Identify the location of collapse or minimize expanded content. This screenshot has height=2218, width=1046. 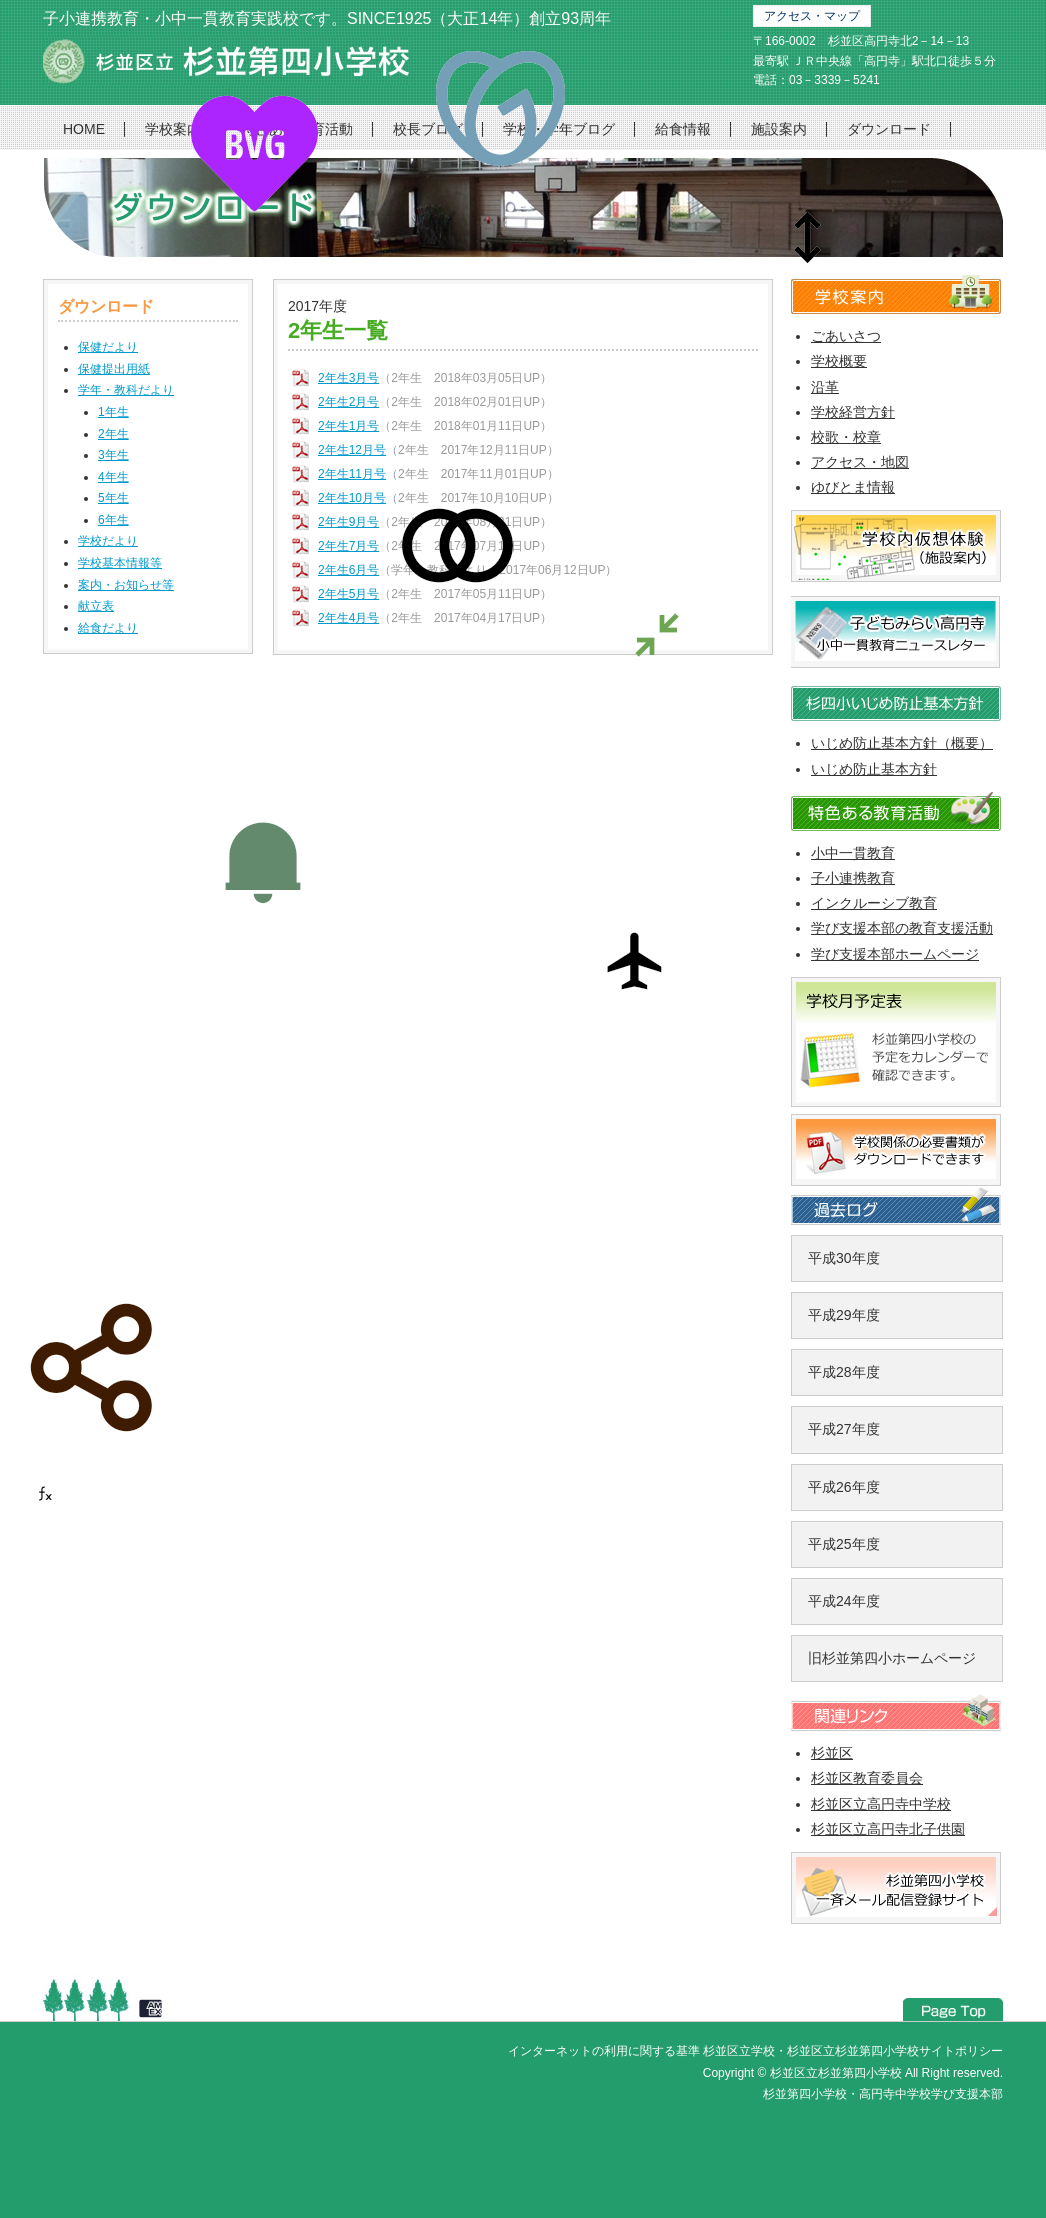
(657, 635).